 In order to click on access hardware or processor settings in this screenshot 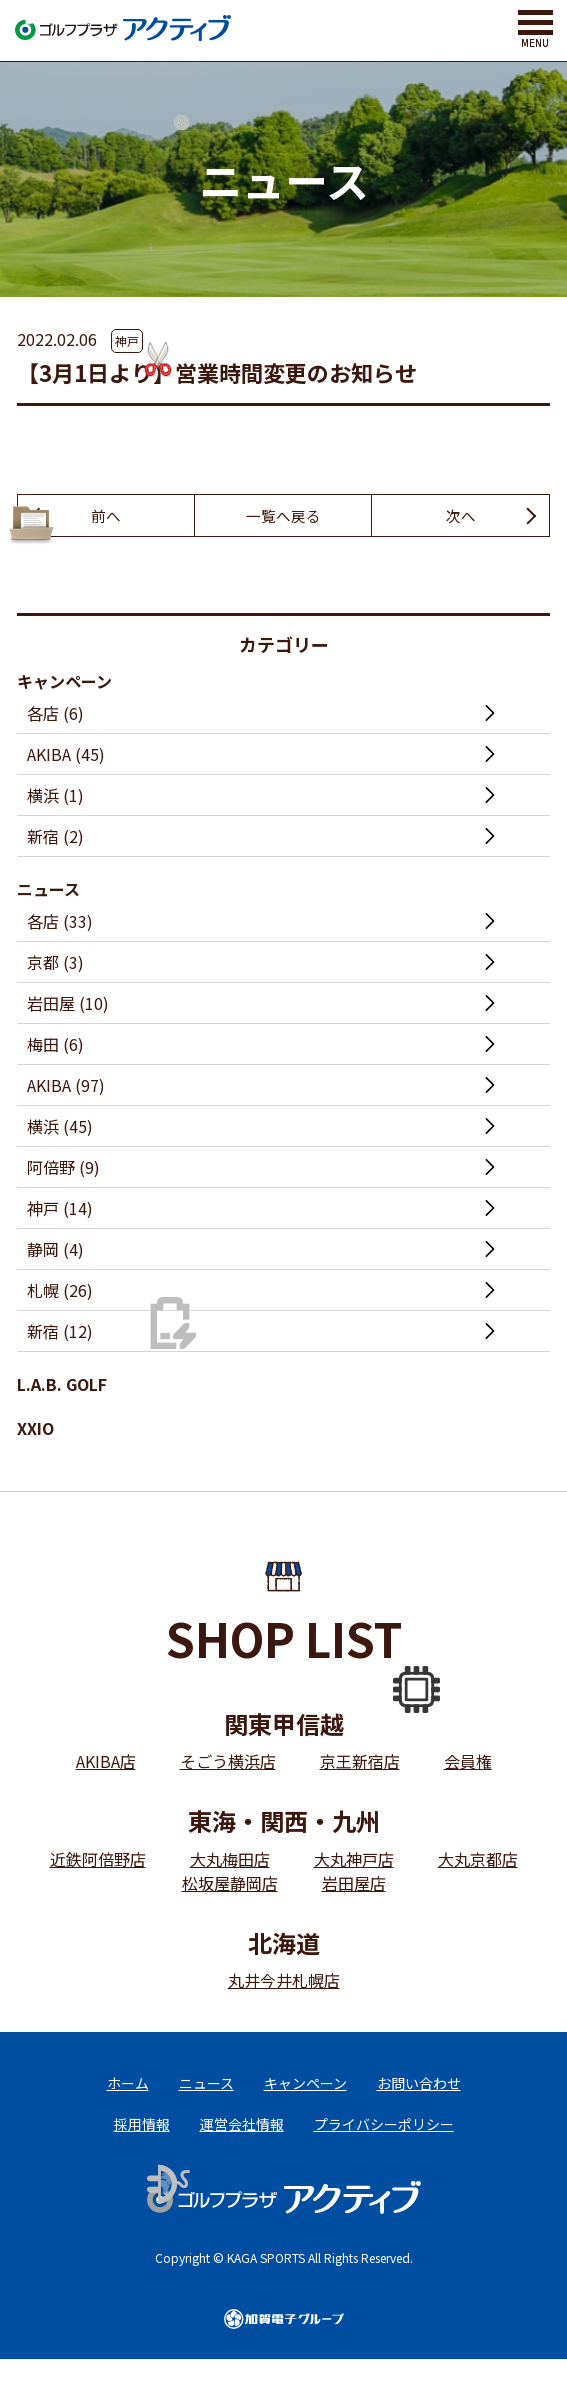, I will do `click(416, 1689)`.